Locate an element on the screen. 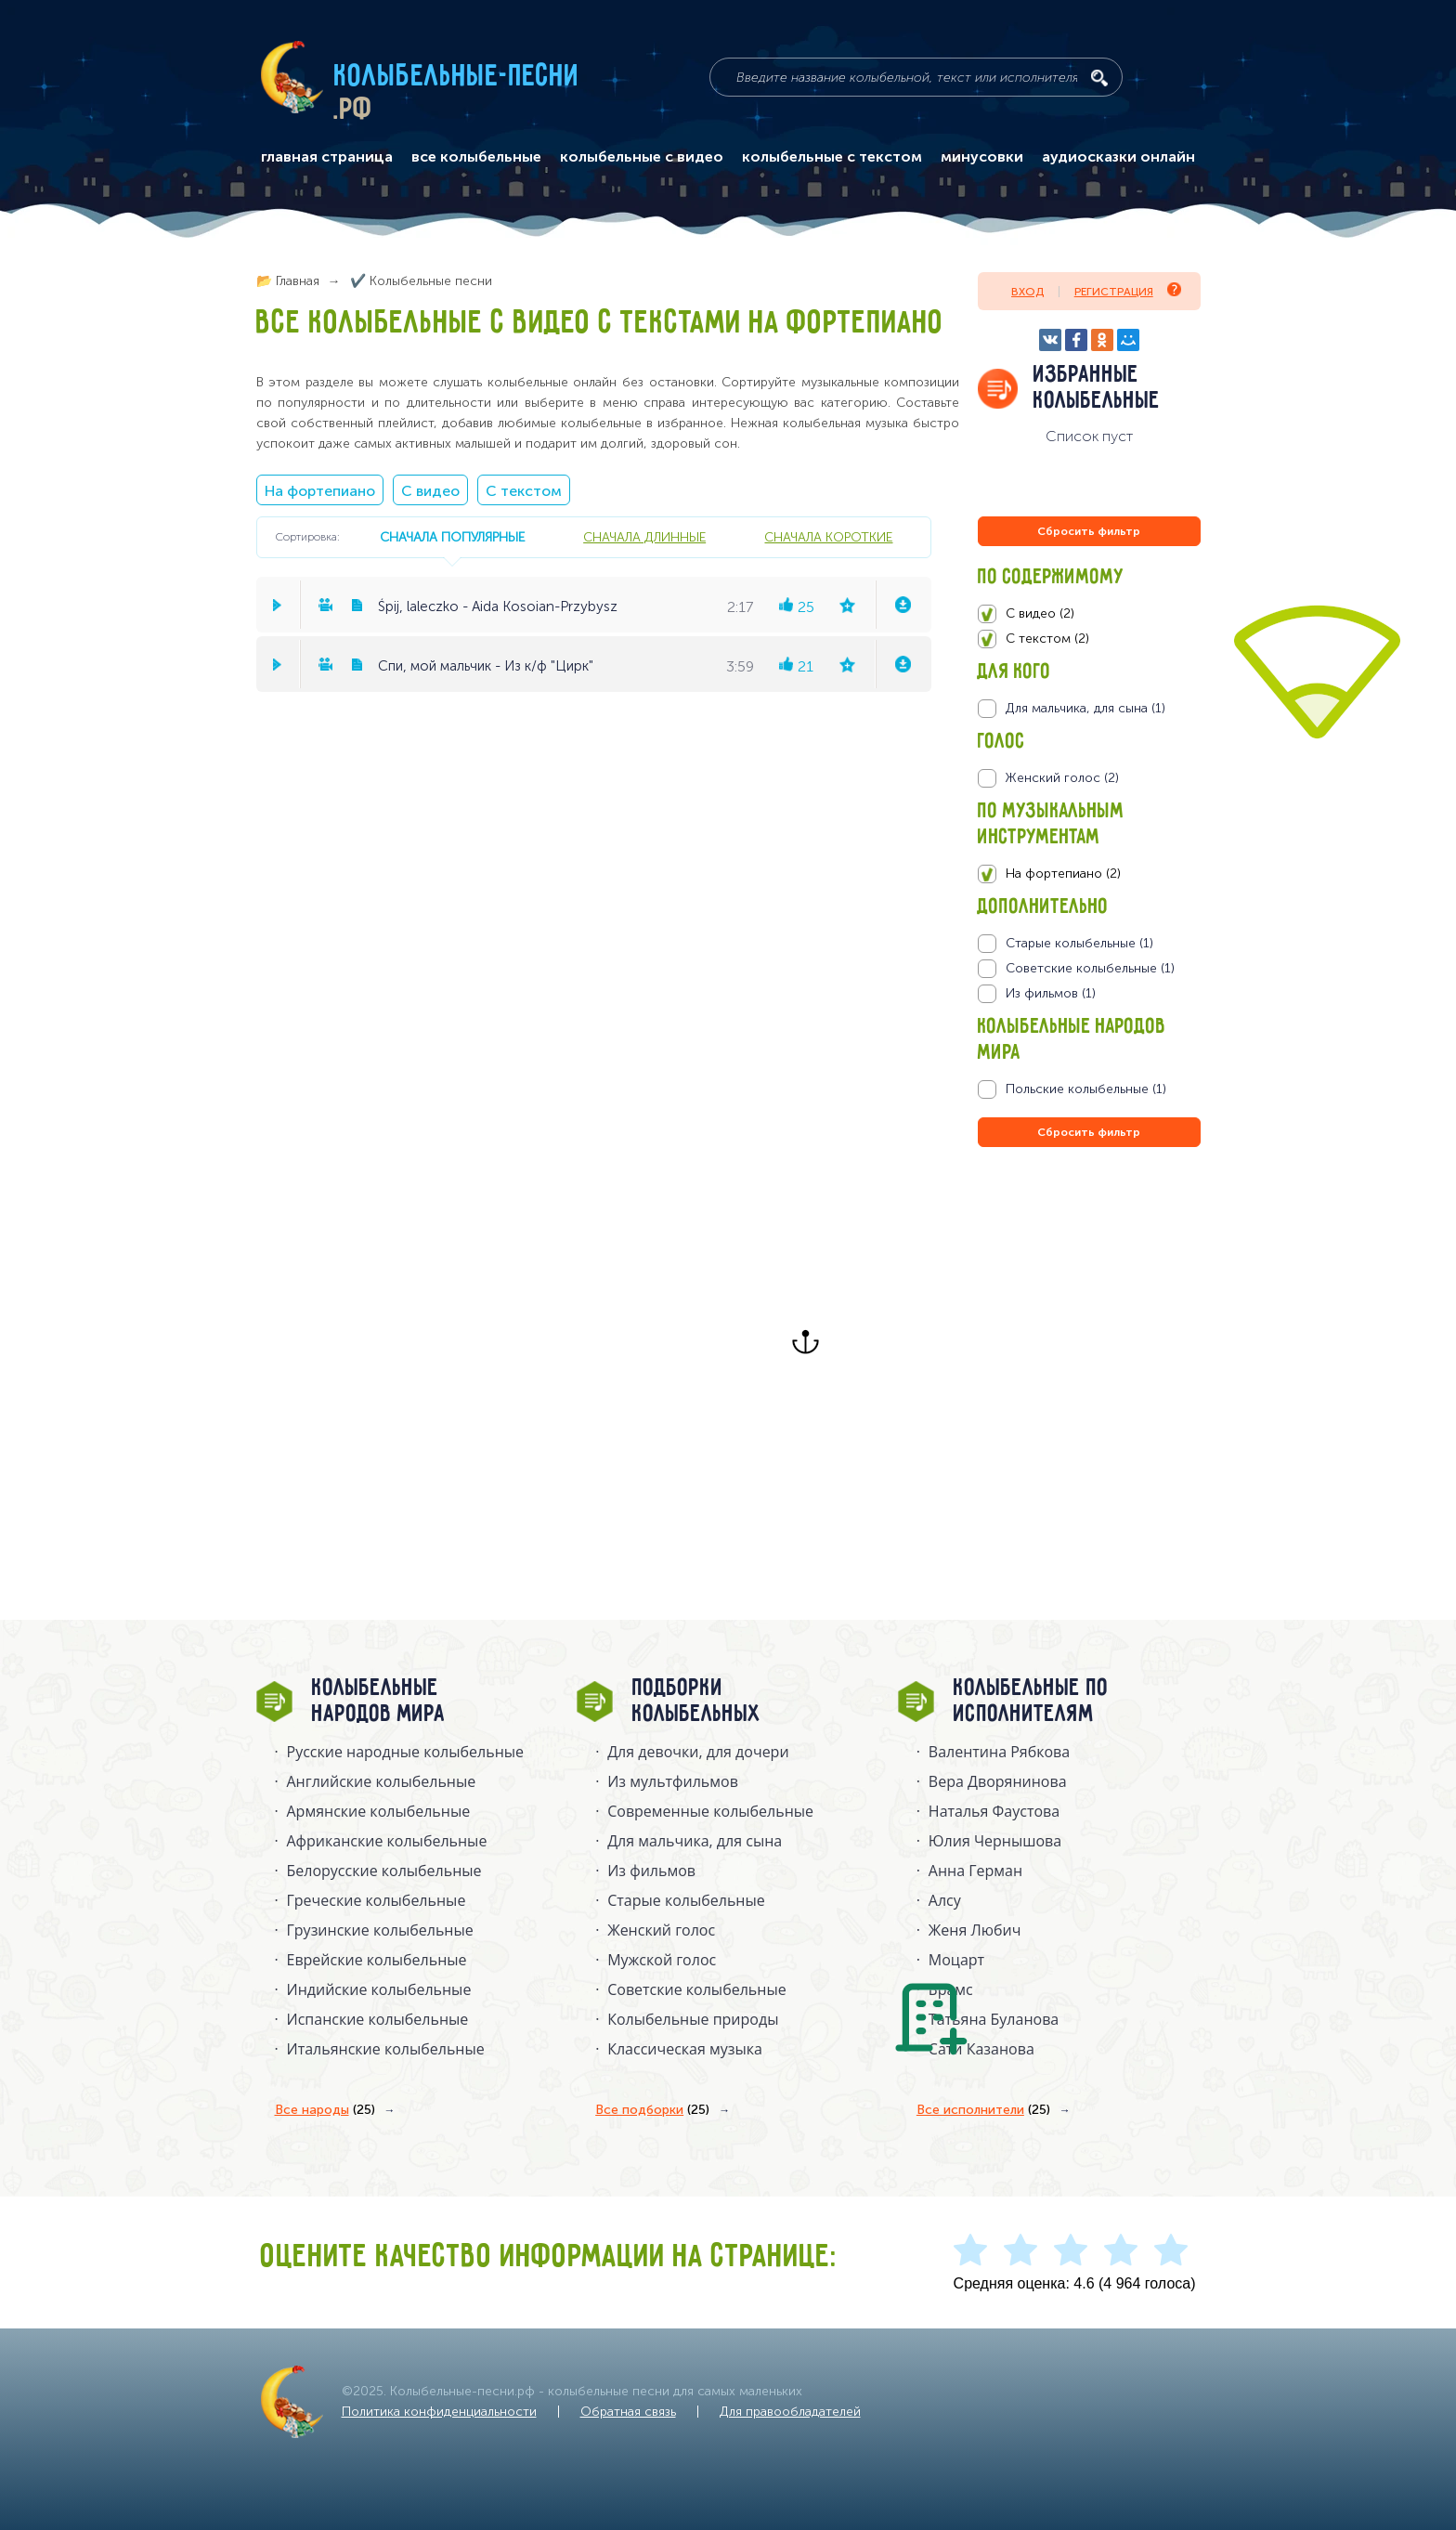 This screenshot has height=2530, width=1456. indicates weak wifi signal strength is located at coordinates (1317, 672).